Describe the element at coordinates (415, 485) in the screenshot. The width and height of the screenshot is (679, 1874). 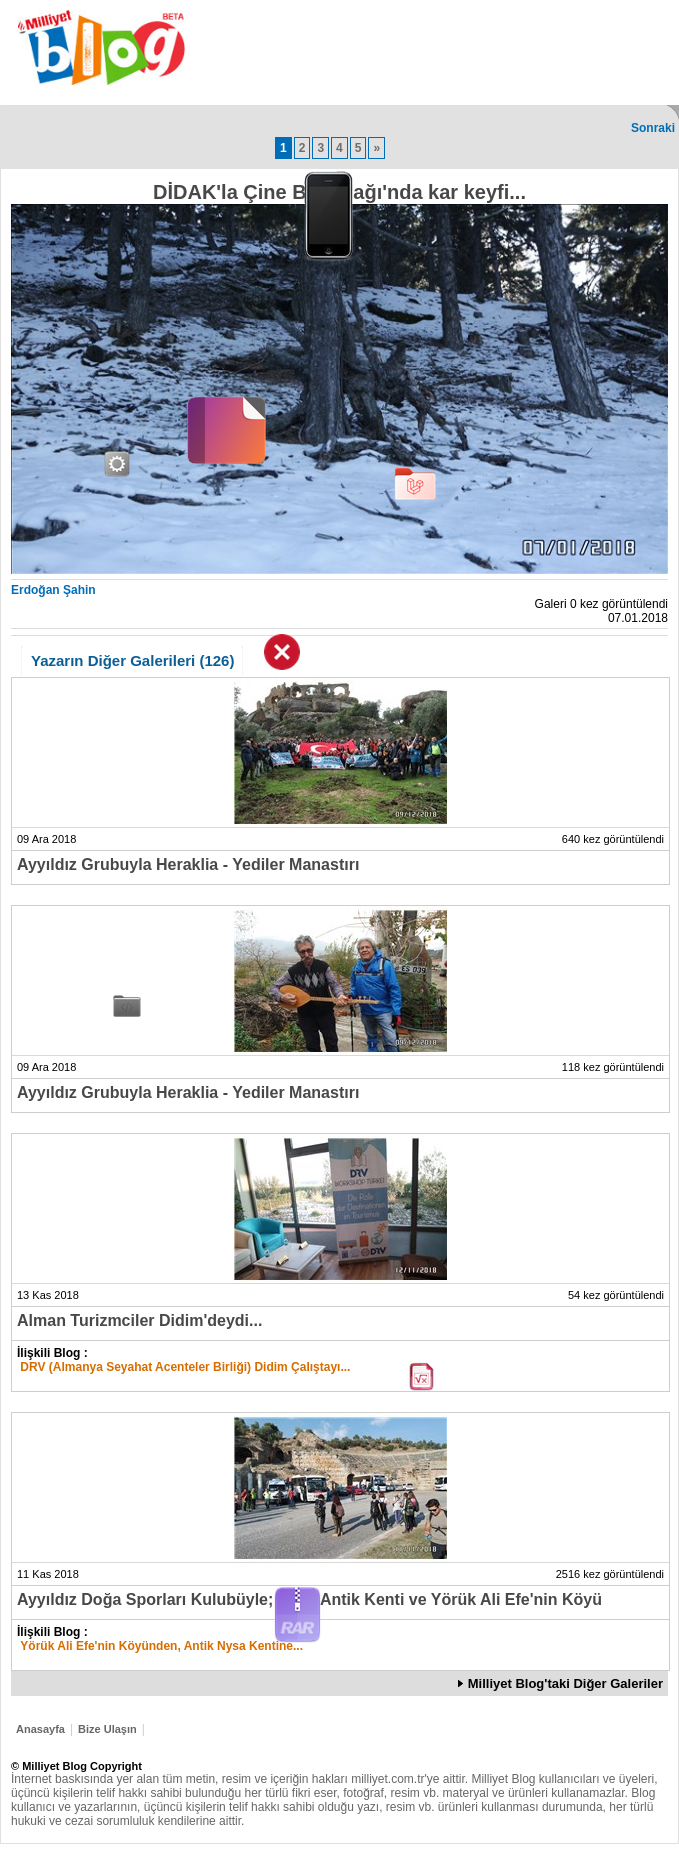
I see `laravel project folder` at that location.